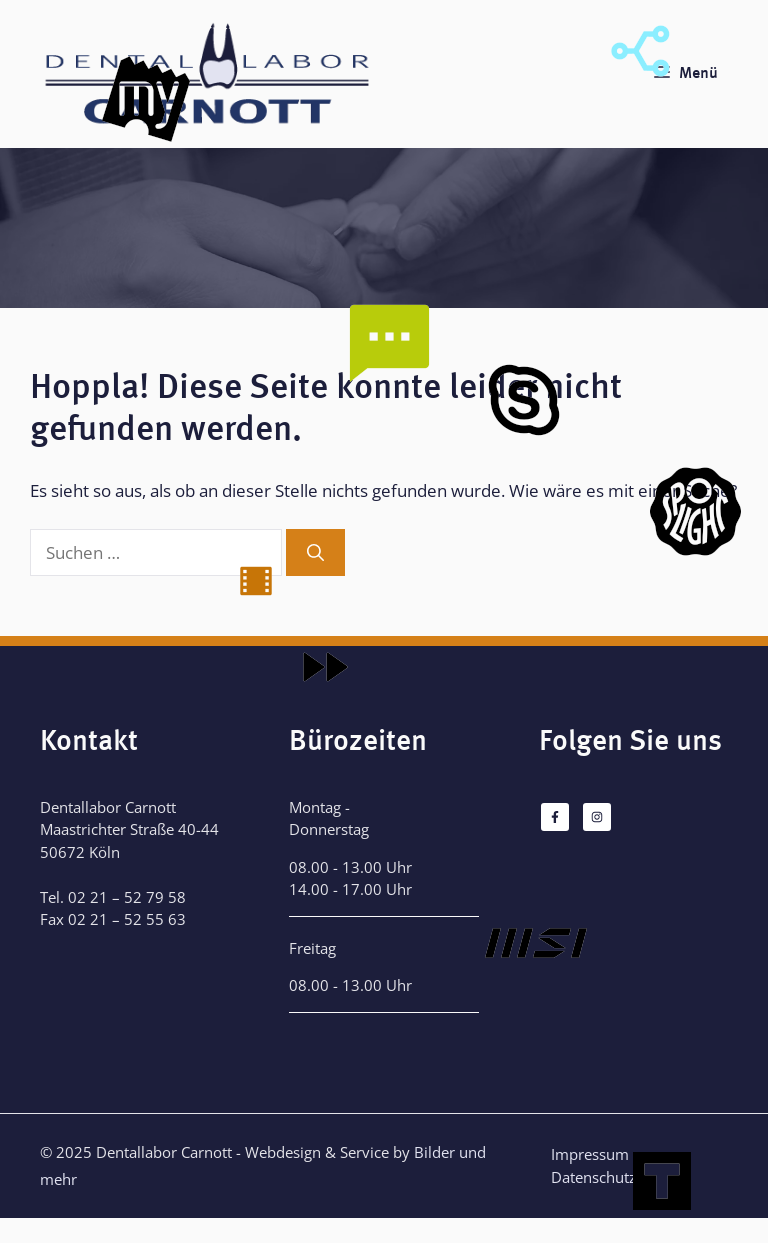  I want to click on open BookMyShow app, so click(146, 99).